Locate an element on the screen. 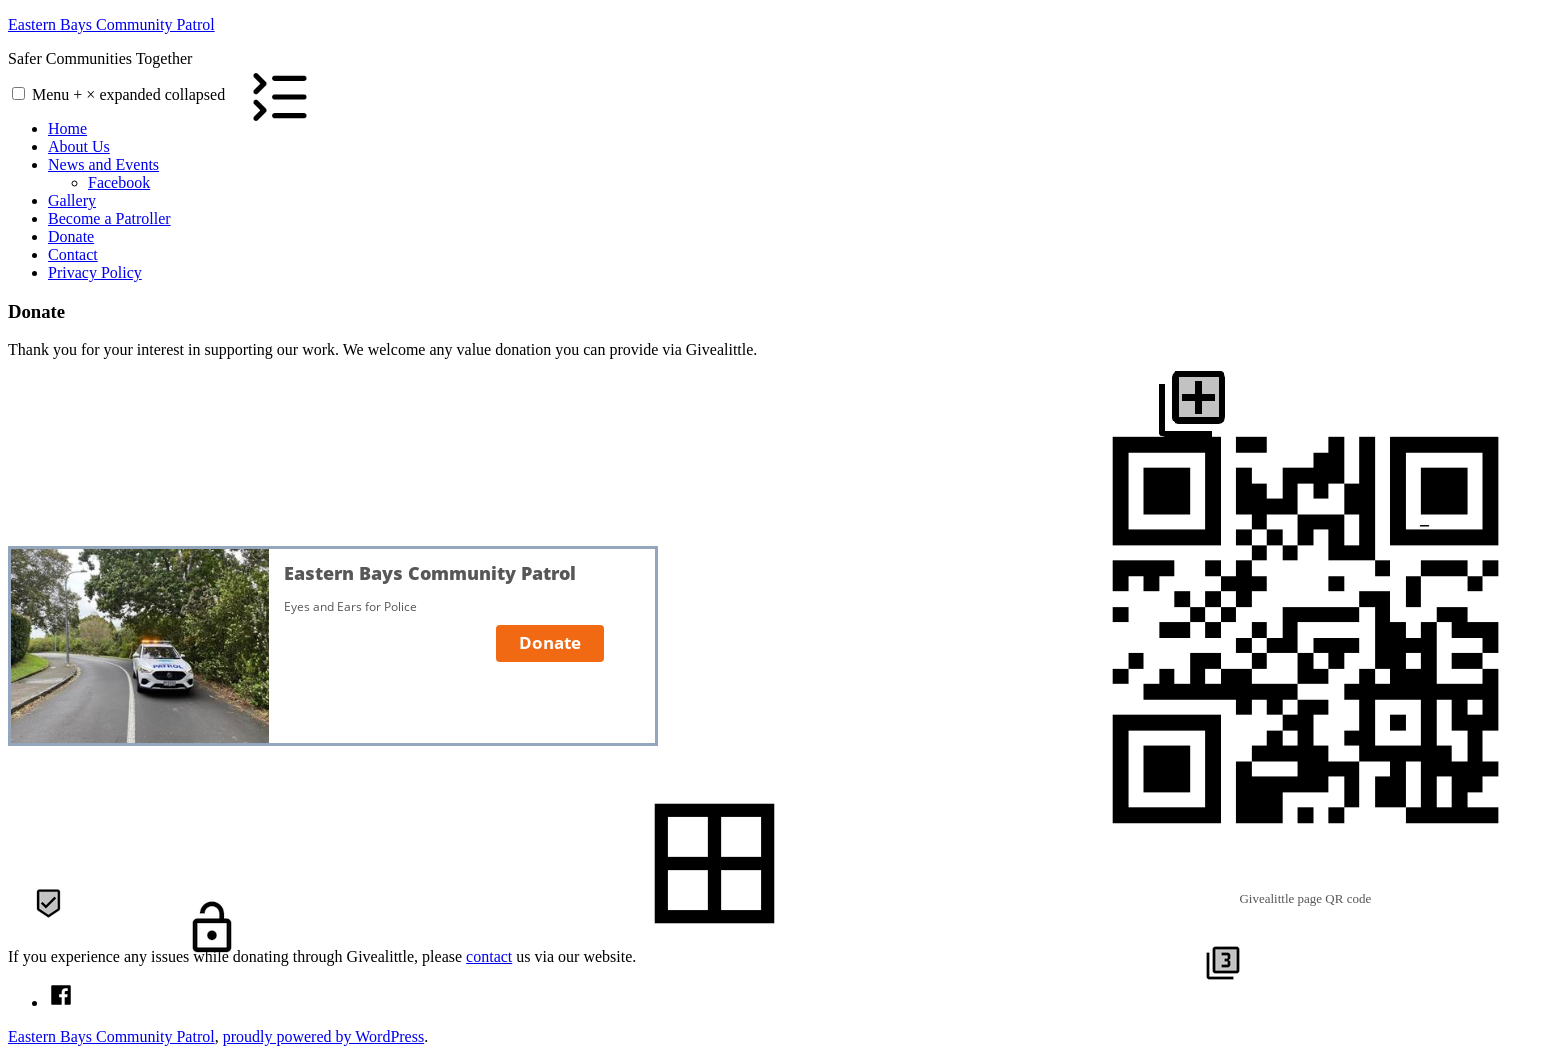 Image resolution: width=1568 pixels, height=1054 pixels. collapse or minimize list items is located at coordinates (280, 97).